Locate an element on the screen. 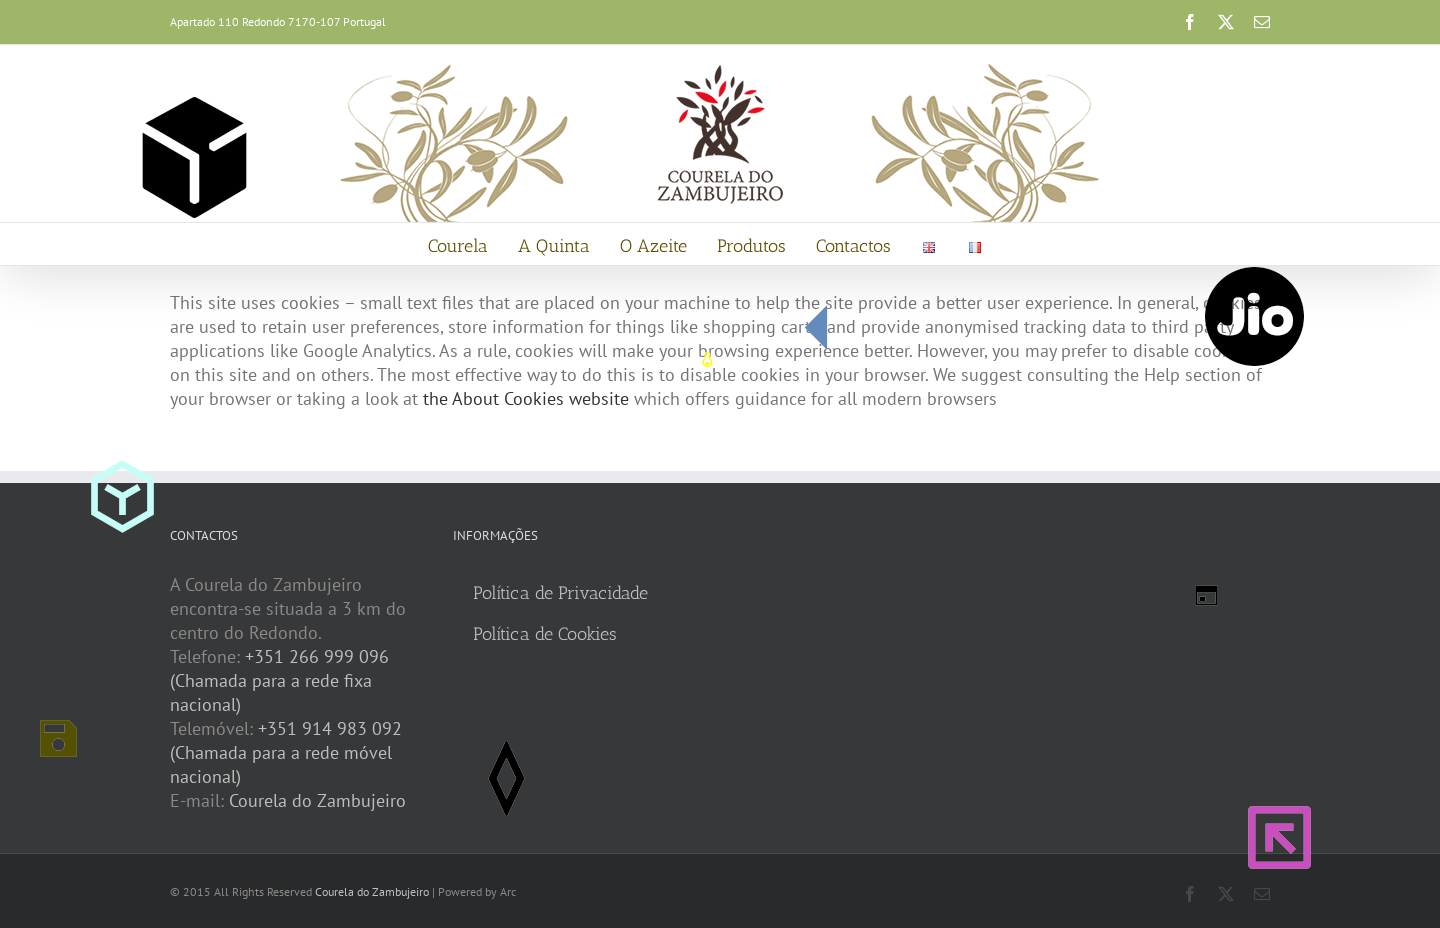  indicates cold or low temperature is located at coordinates (707, 359).